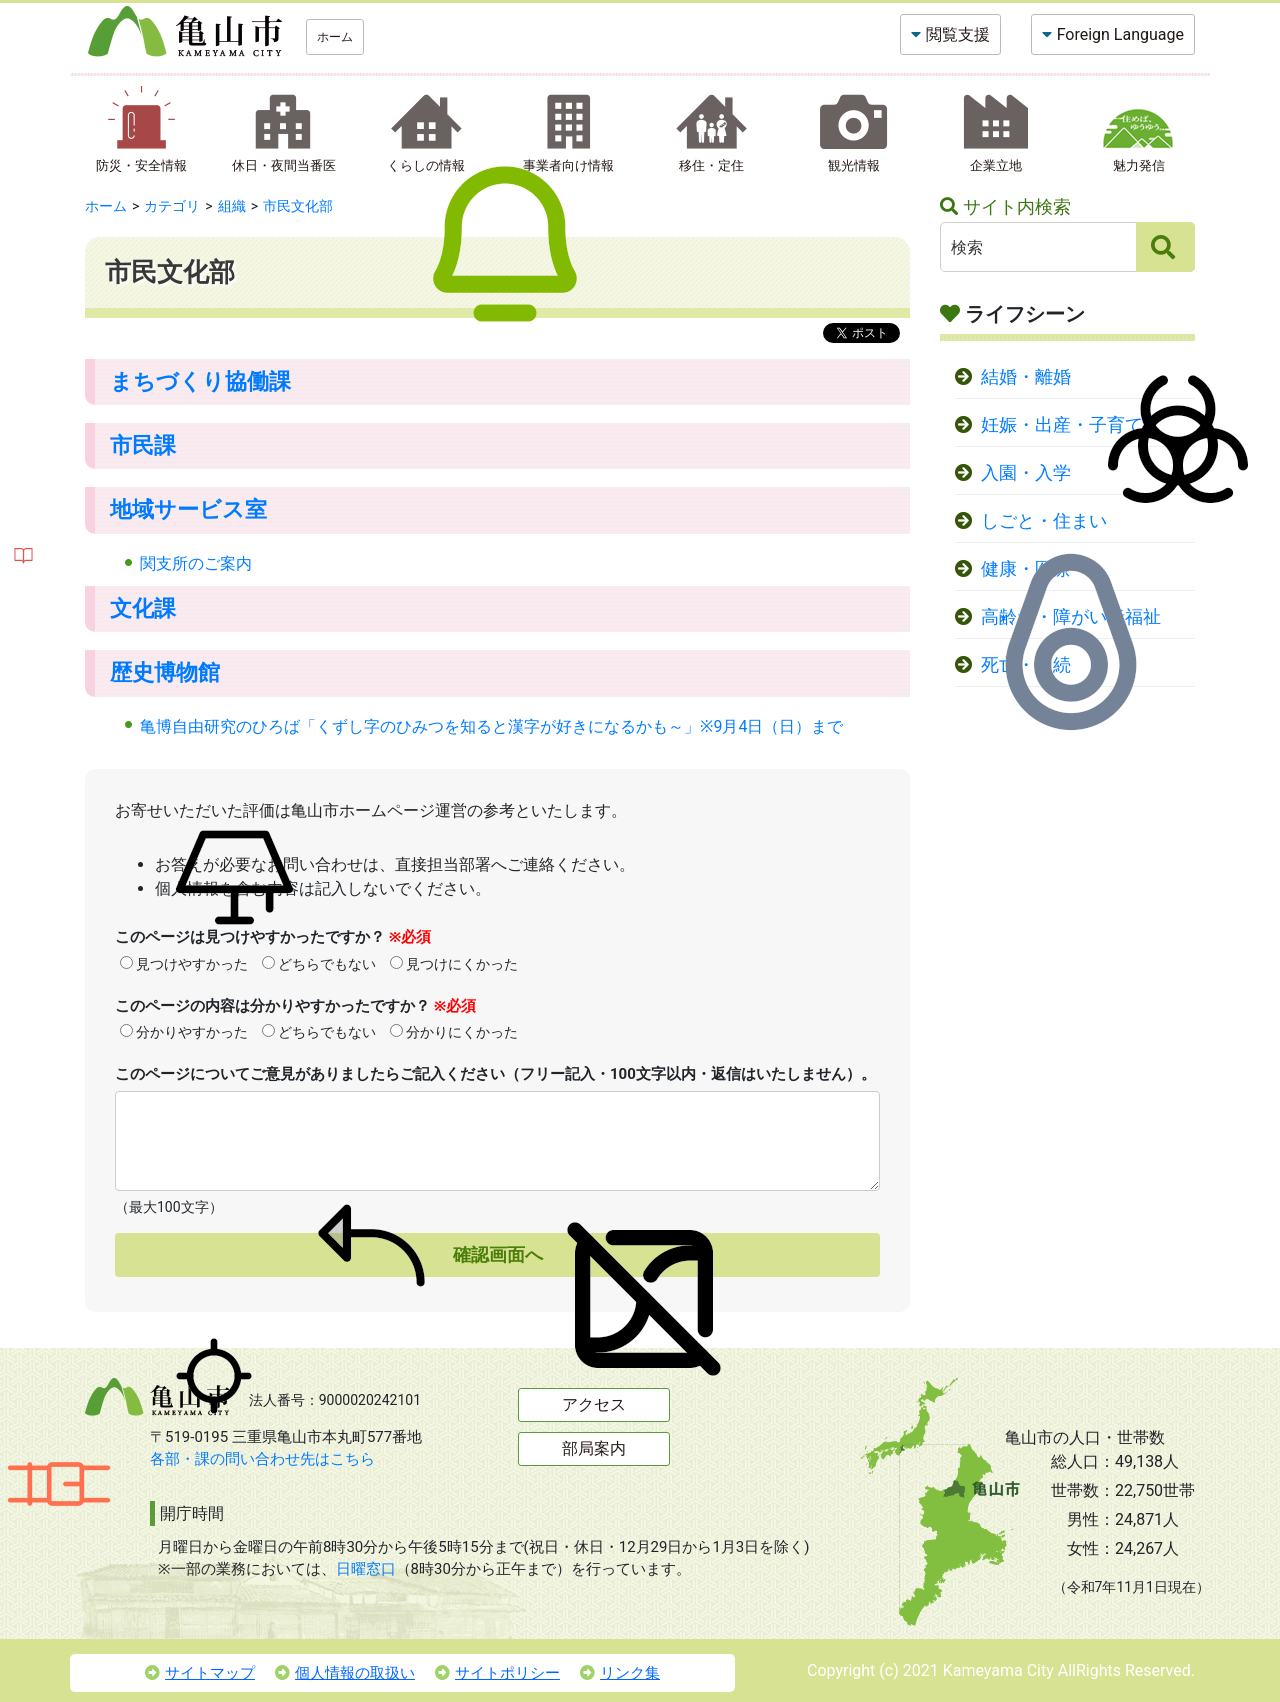  Describe the element at coordinates (1071, 642) in the screenshot. I see `browse healthy food or recipe options` at that location.